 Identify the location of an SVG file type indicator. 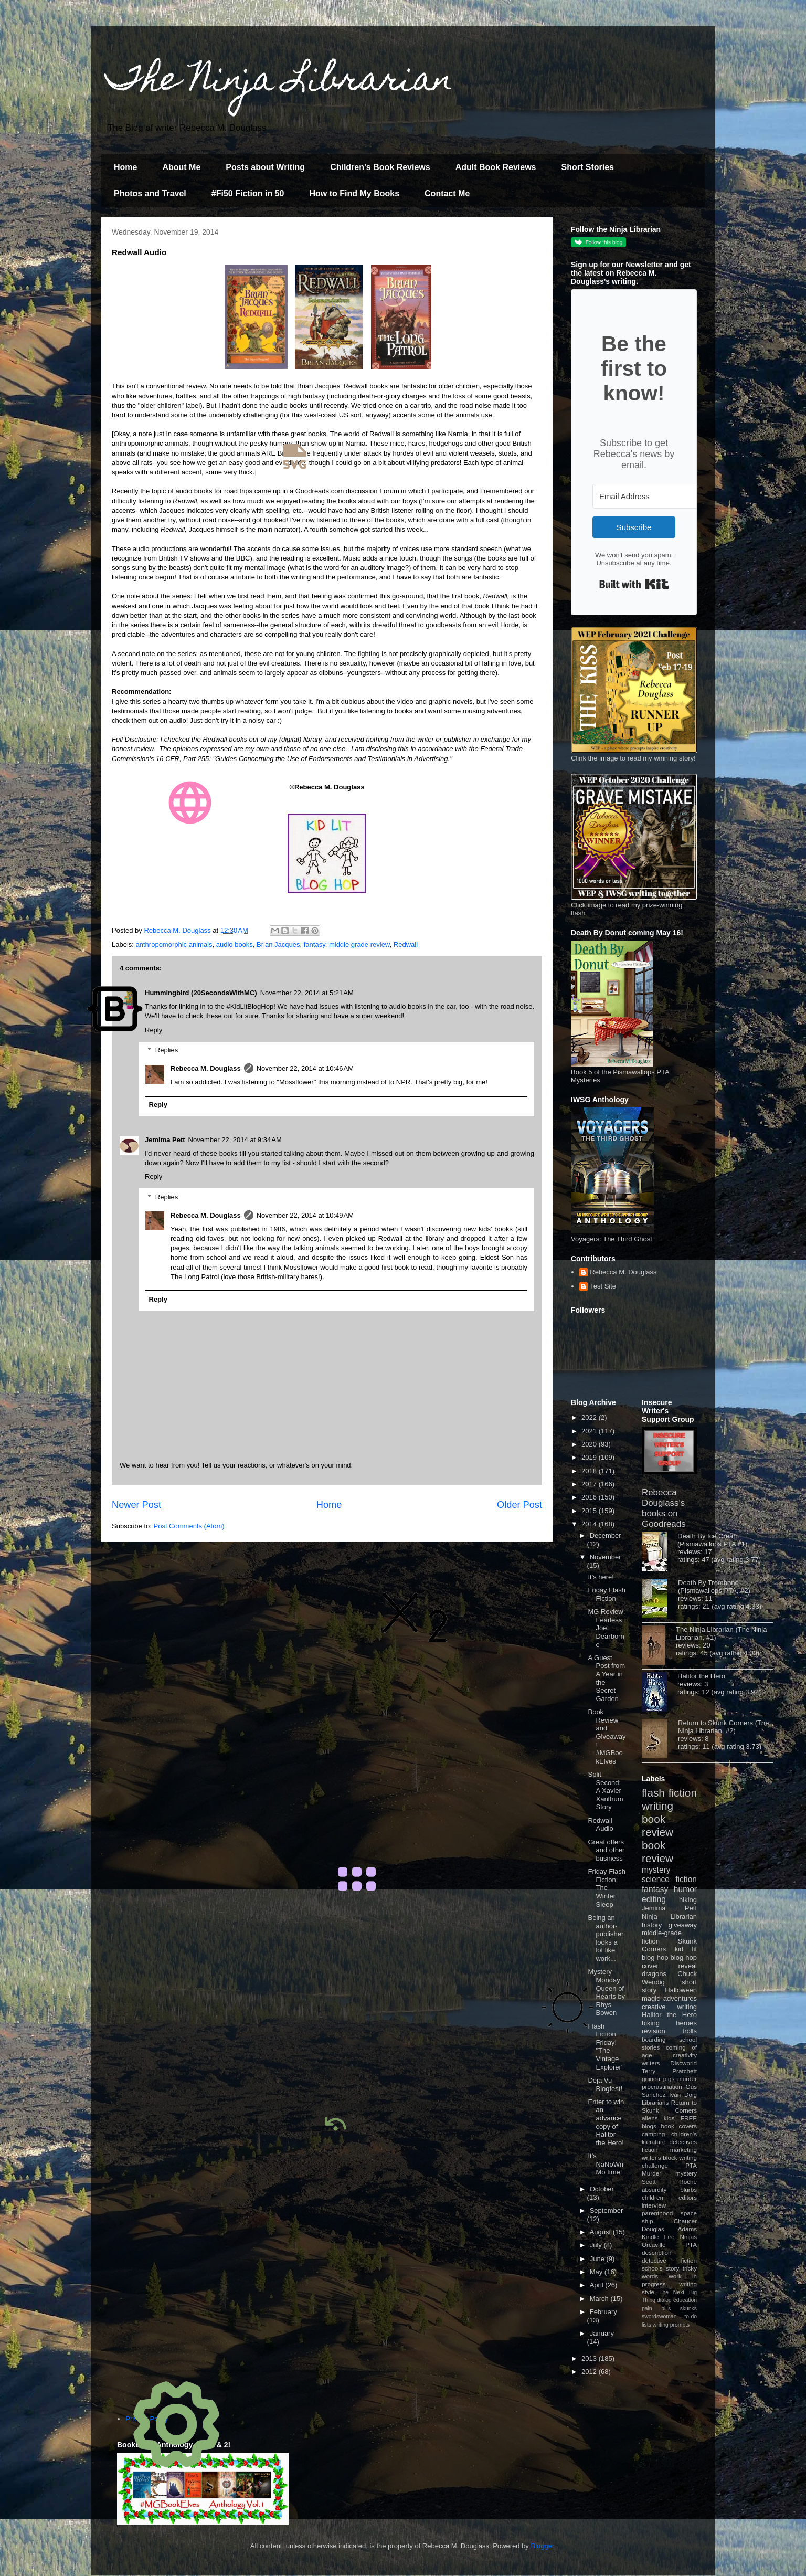
(295, 458).